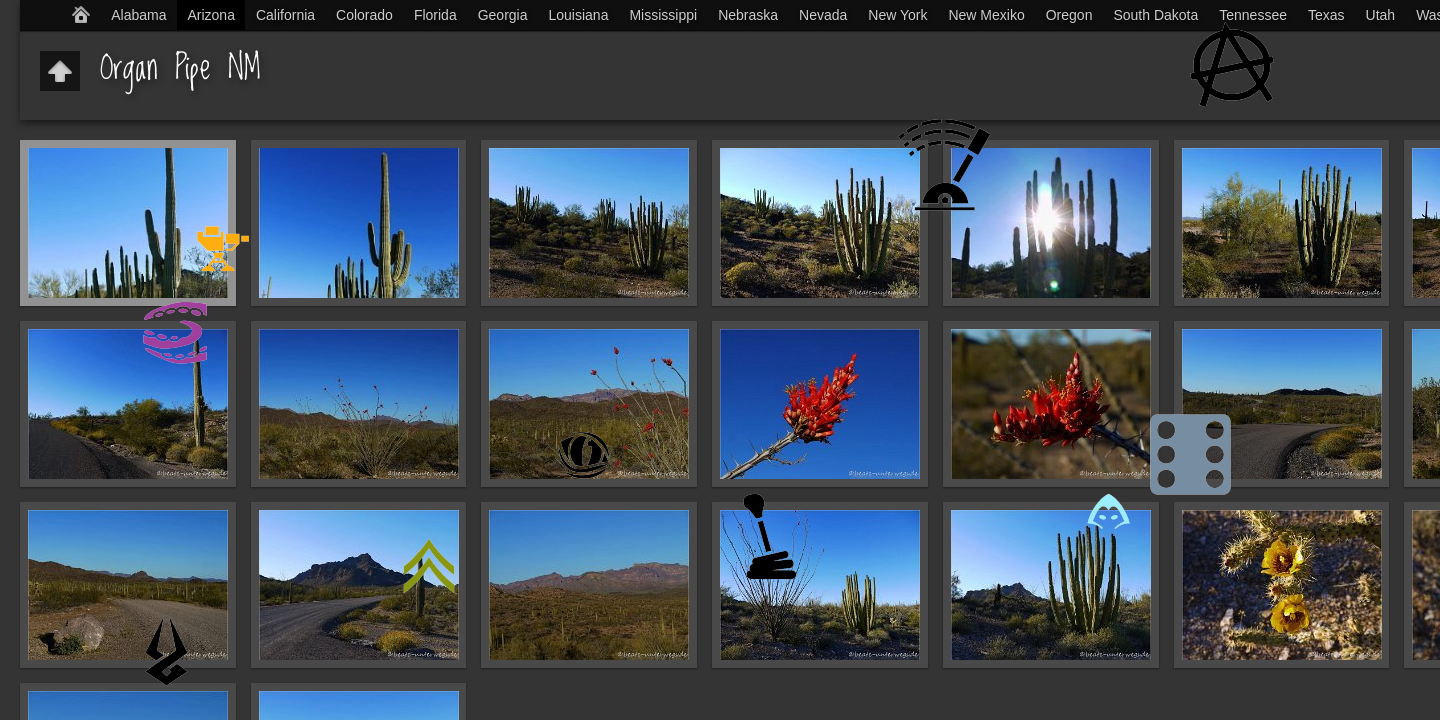  What do you see at coordinates (166, 650) in the screenshot?
I see `hades or underworld themed game element` at bounding box center [166, 650].